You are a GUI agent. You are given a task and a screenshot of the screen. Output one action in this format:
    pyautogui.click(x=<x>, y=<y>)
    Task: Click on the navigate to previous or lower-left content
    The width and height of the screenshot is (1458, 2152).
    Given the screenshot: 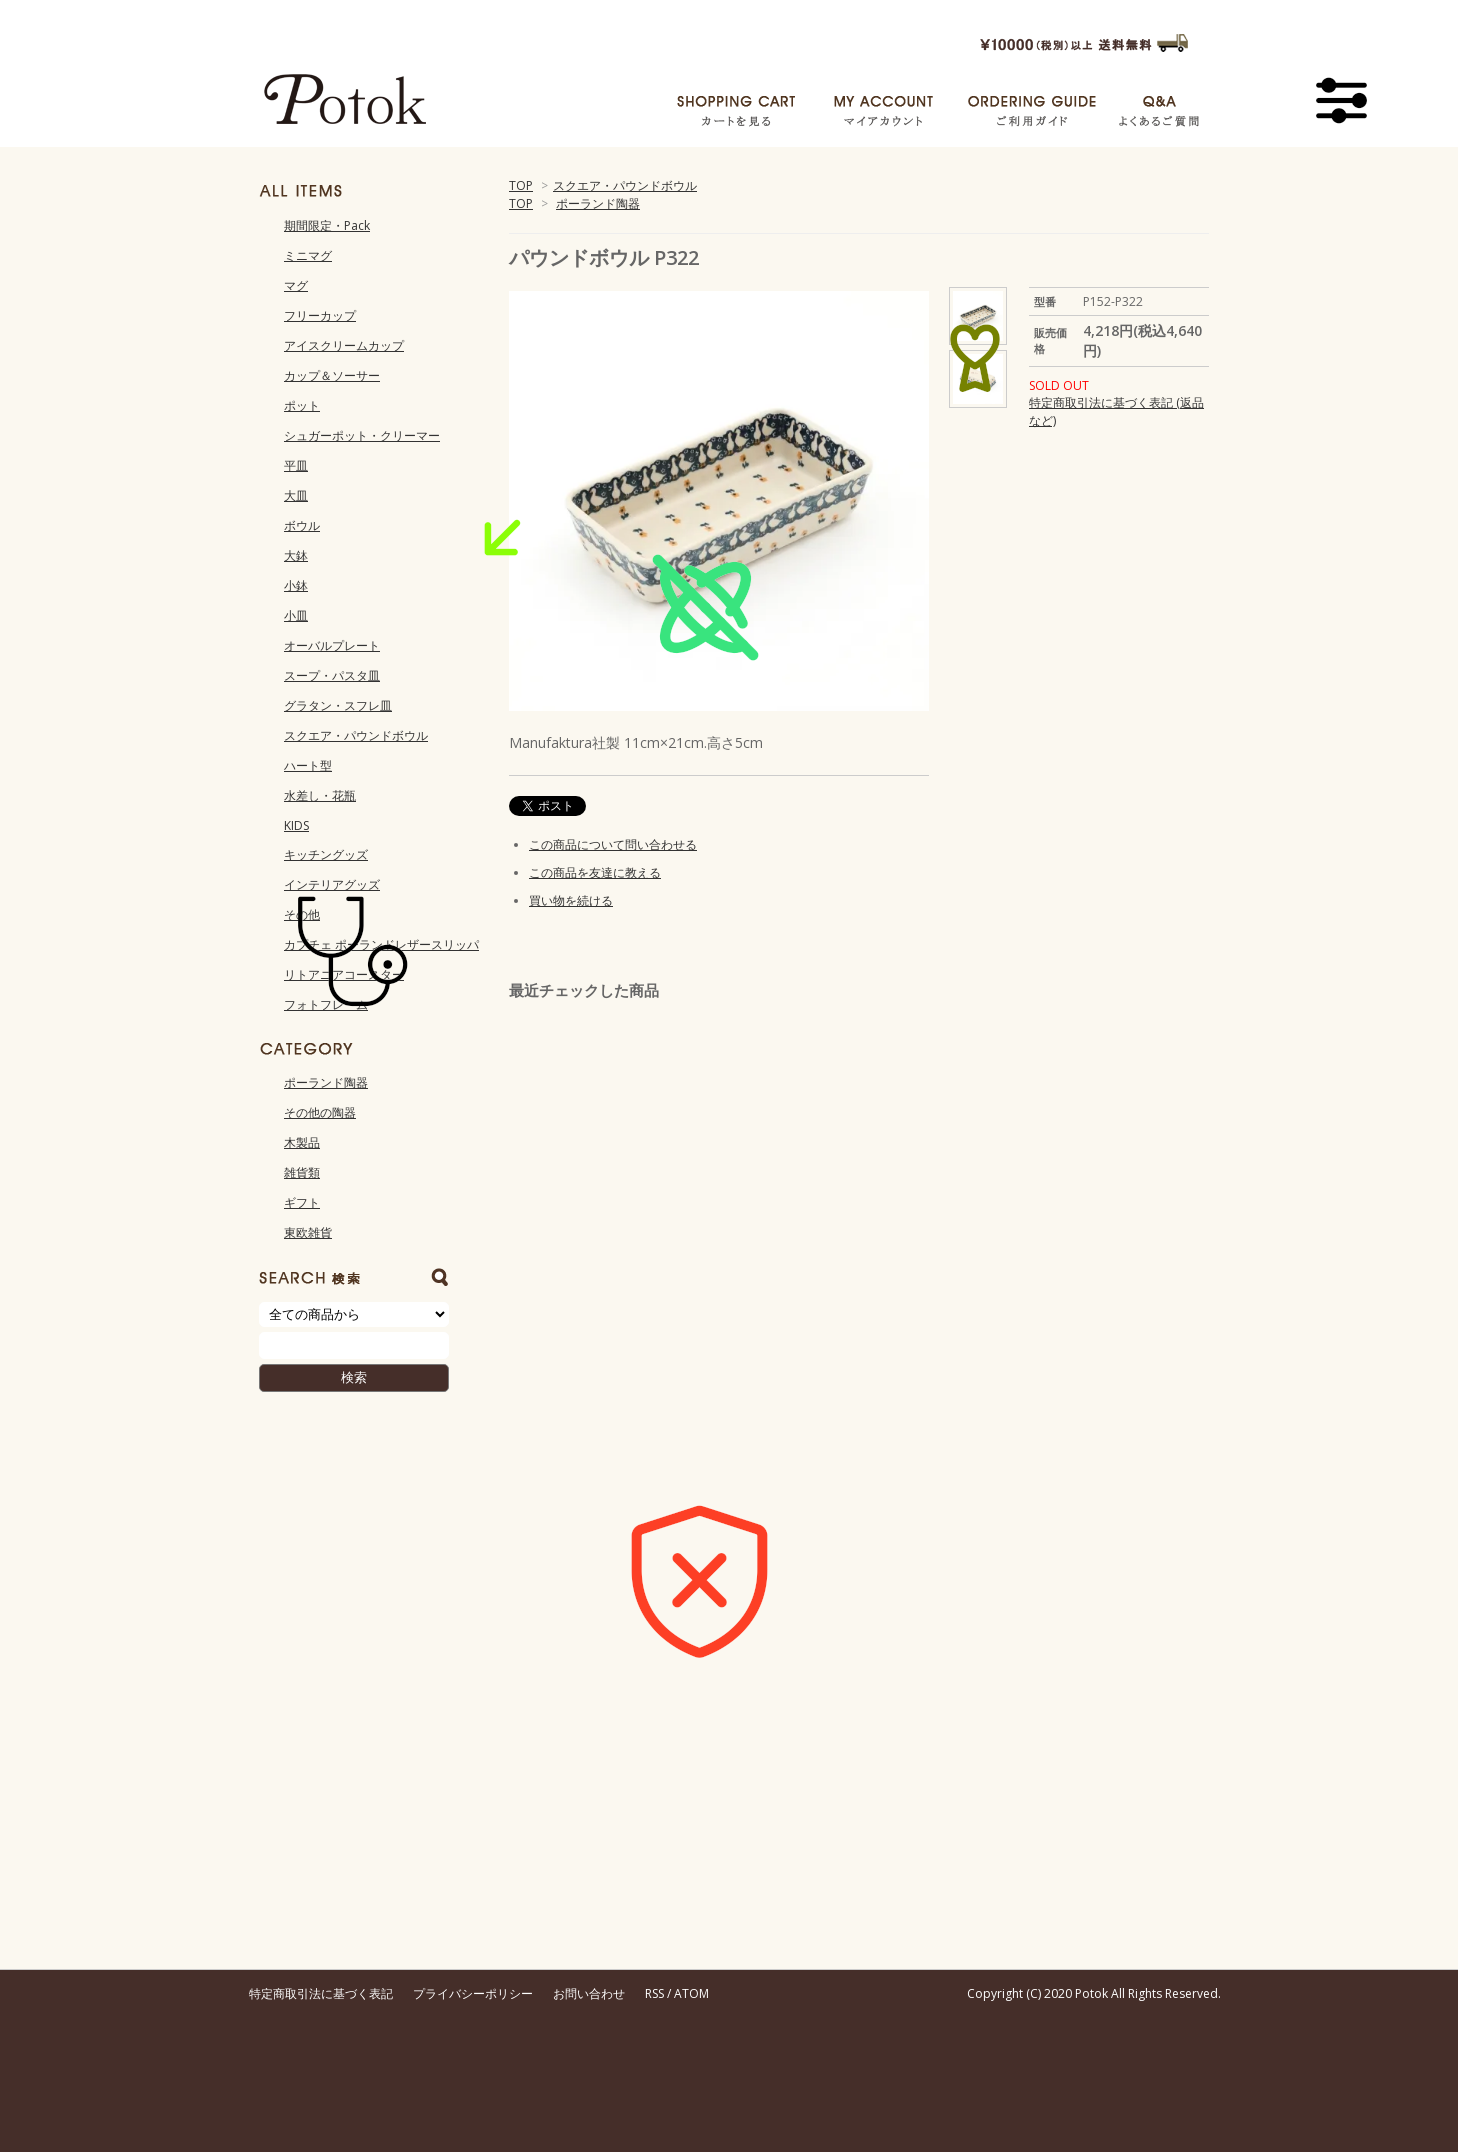 What is the action you would take?
    pyautogui.click(x=502, y=537)
    